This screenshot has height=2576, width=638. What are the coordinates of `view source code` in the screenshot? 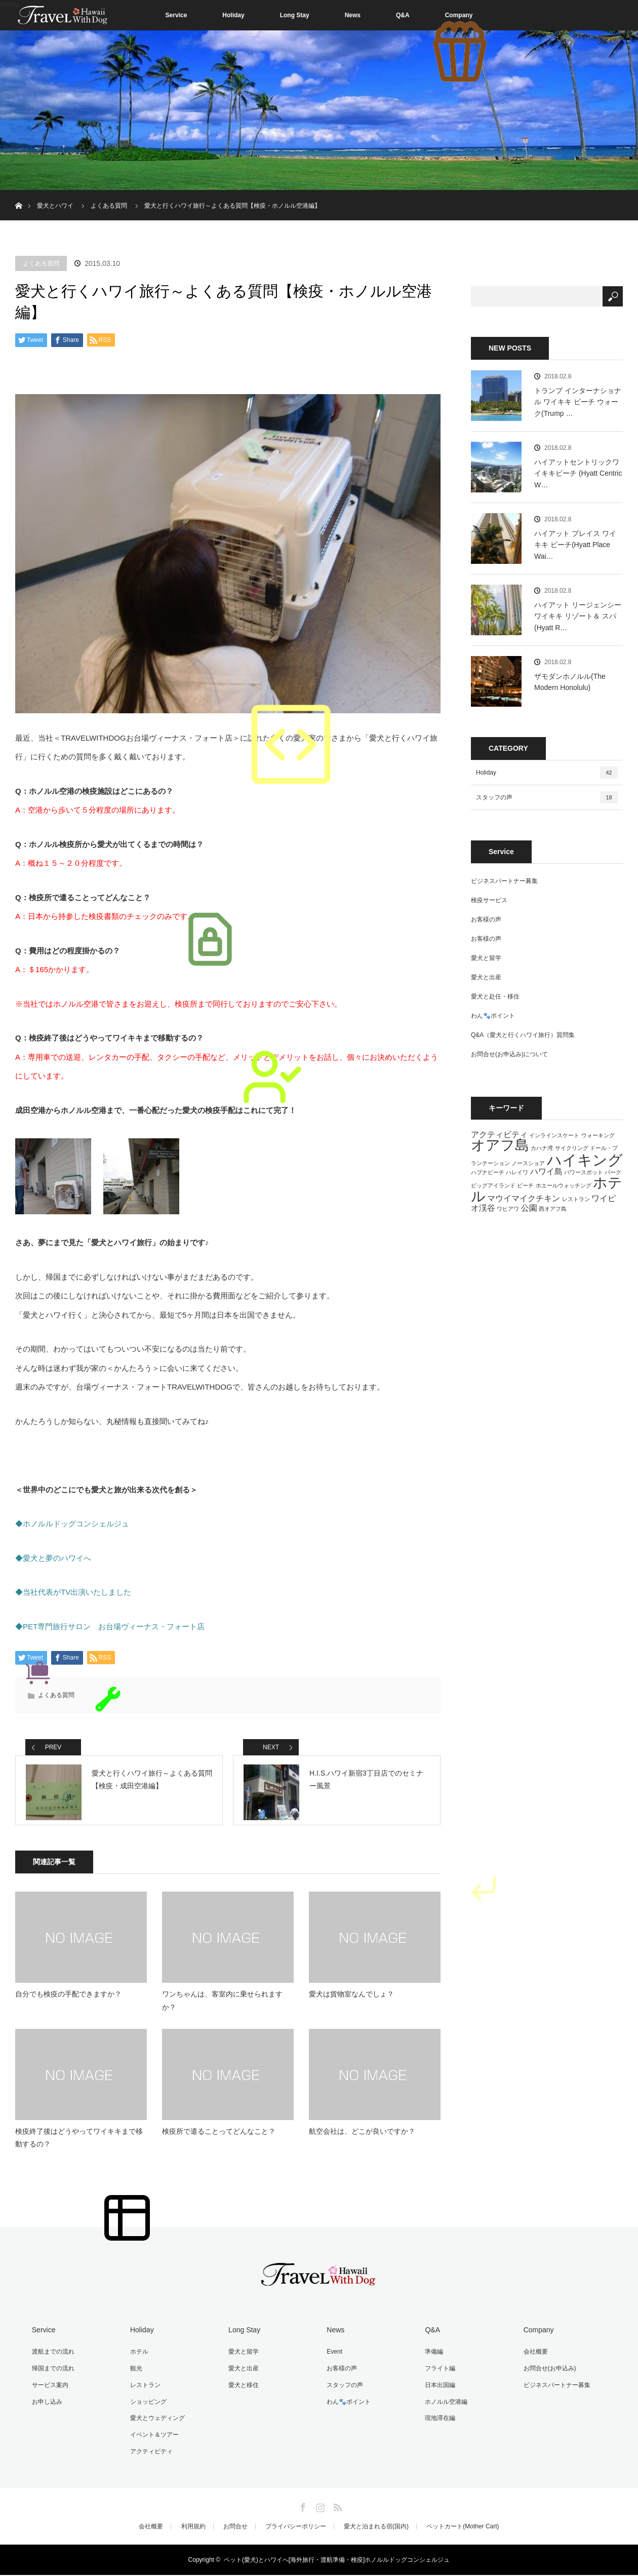 It's located at (291, 744).